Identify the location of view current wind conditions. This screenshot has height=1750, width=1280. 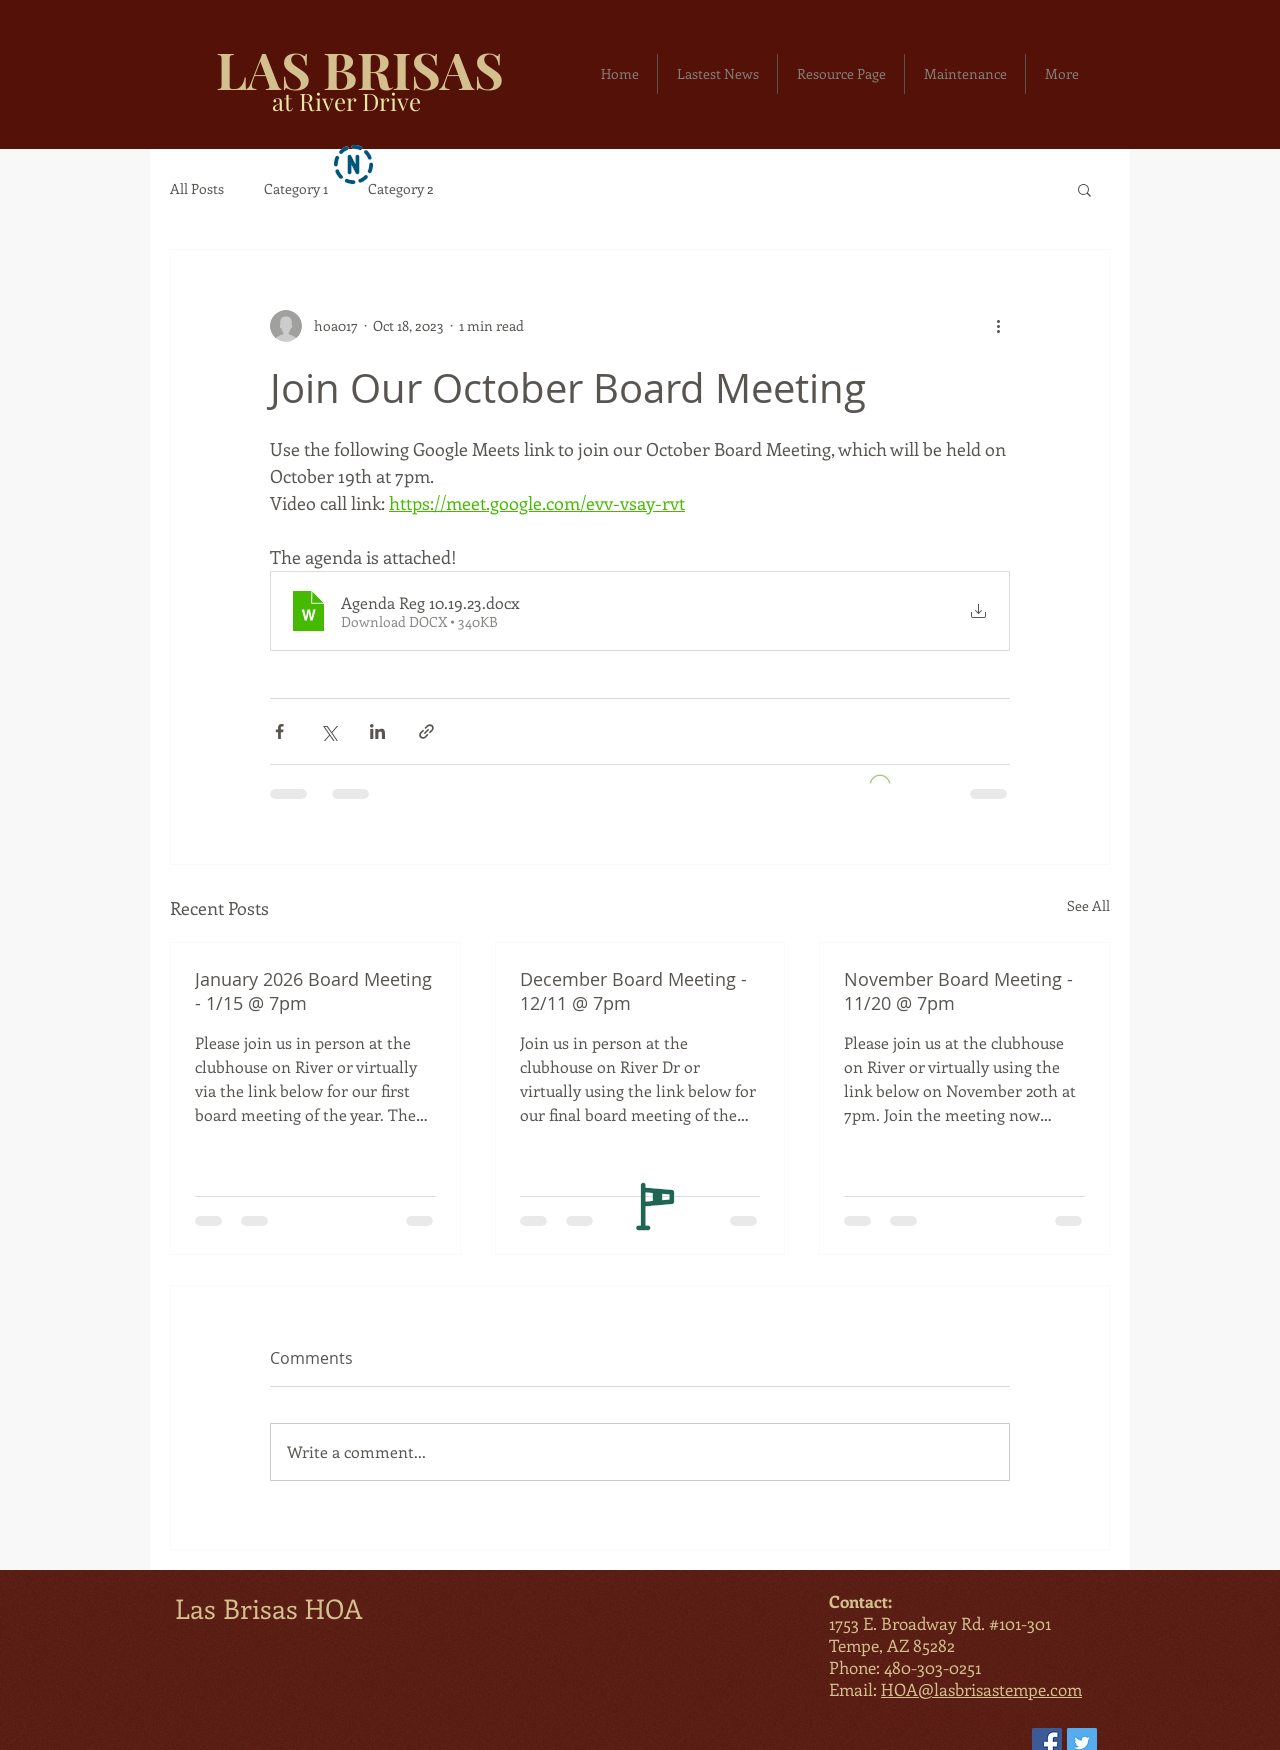
(657, 1206).